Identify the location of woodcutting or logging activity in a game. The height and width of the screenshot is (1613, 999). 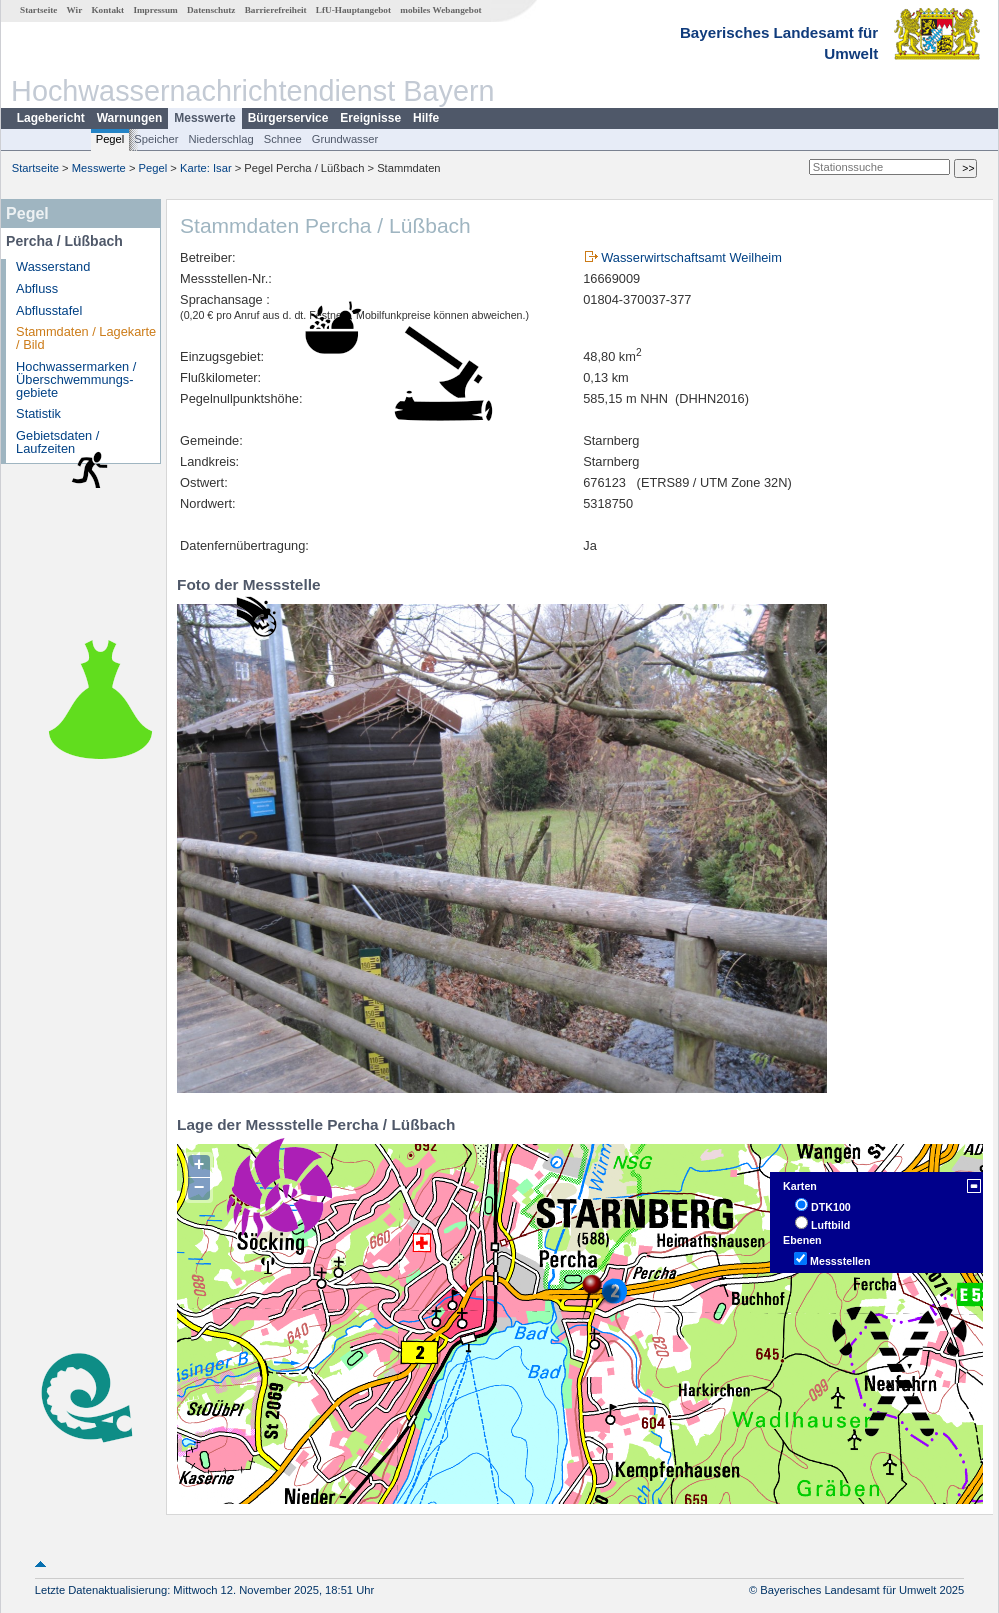
(443, 373).